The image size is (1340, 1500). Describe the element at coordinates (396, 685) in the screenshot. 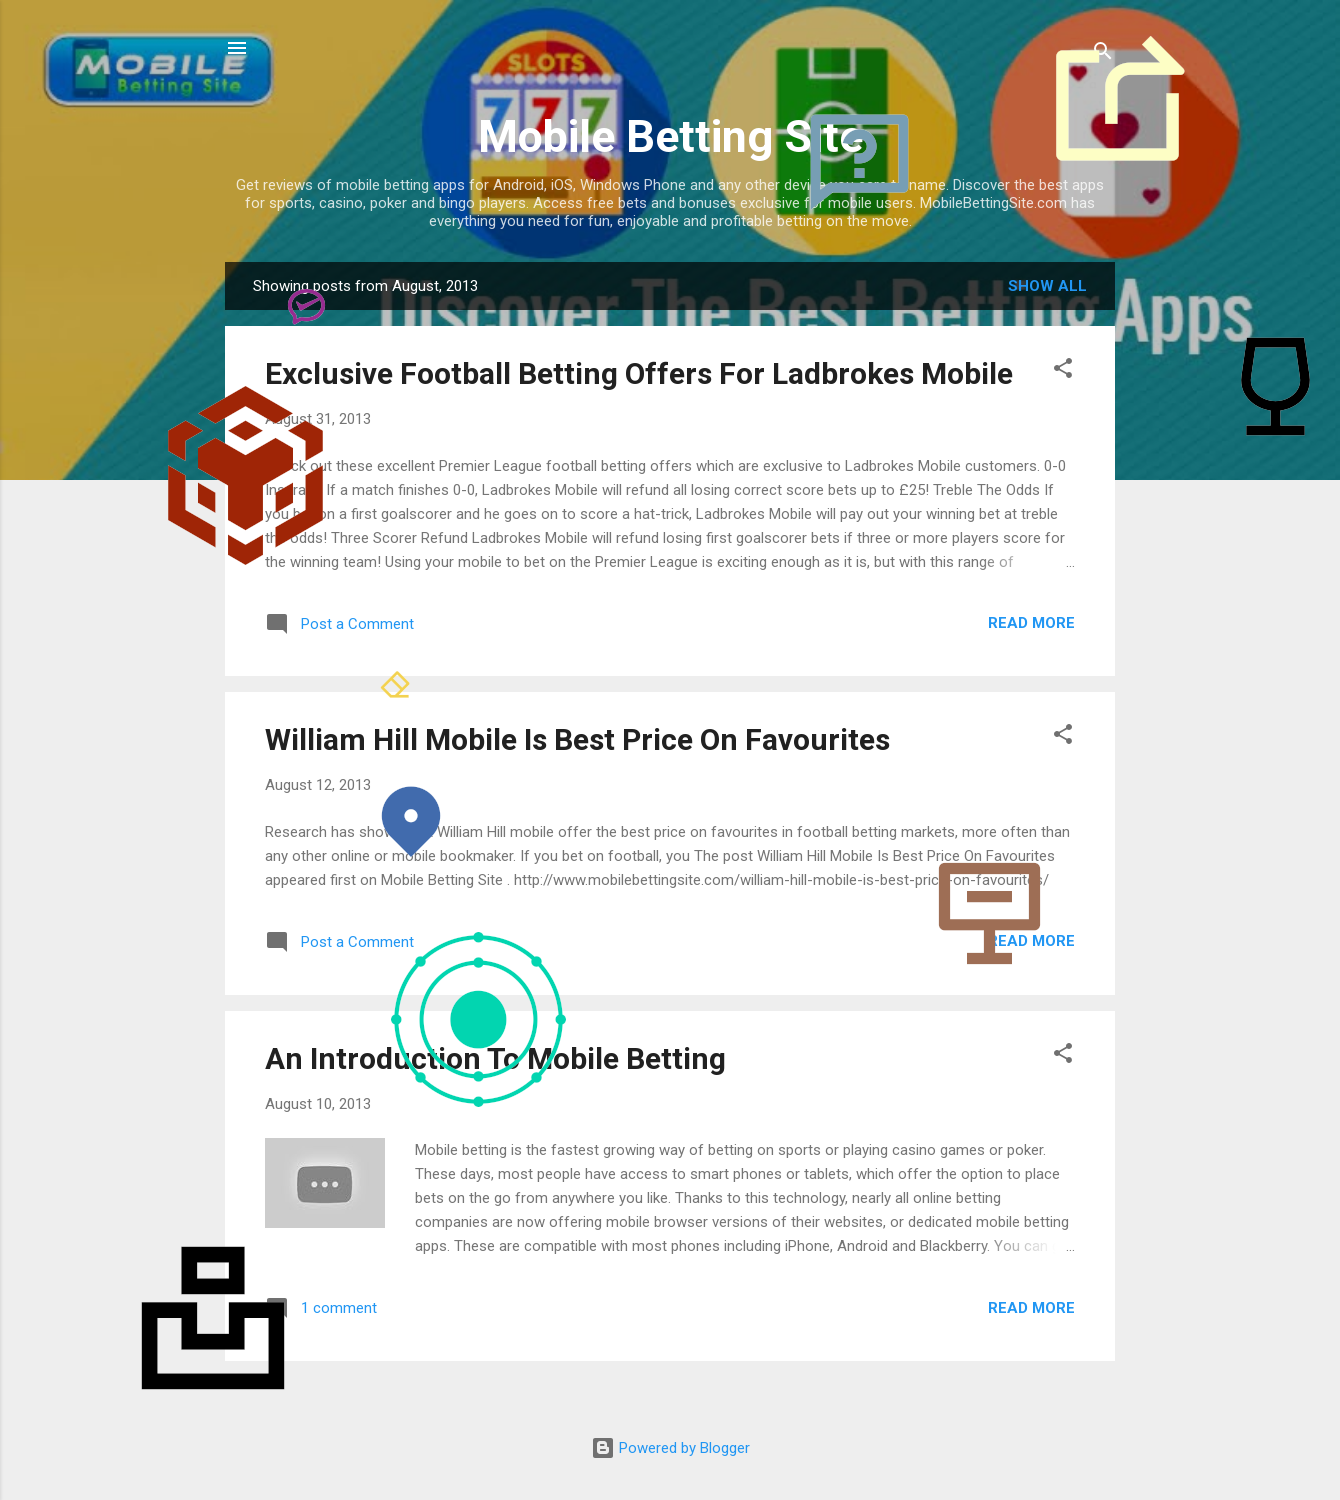

I see `erase or delete selected content` at that location.